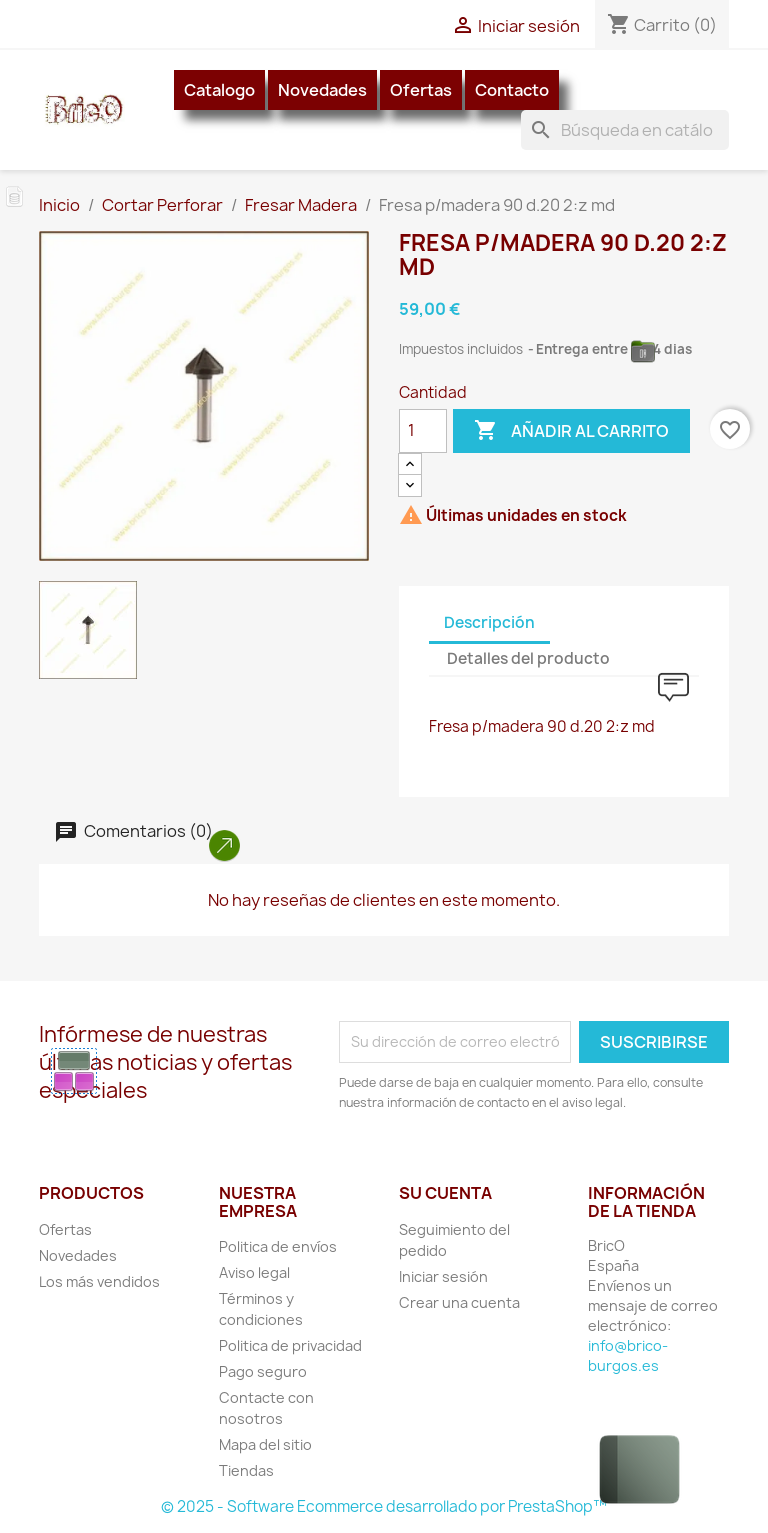 Image resolution: width=768 pixels, height=1533 pixels. What do you see at coordinates (14, 196) in the screenshot?
I see `open a database file` at bounding box center [14, 196].